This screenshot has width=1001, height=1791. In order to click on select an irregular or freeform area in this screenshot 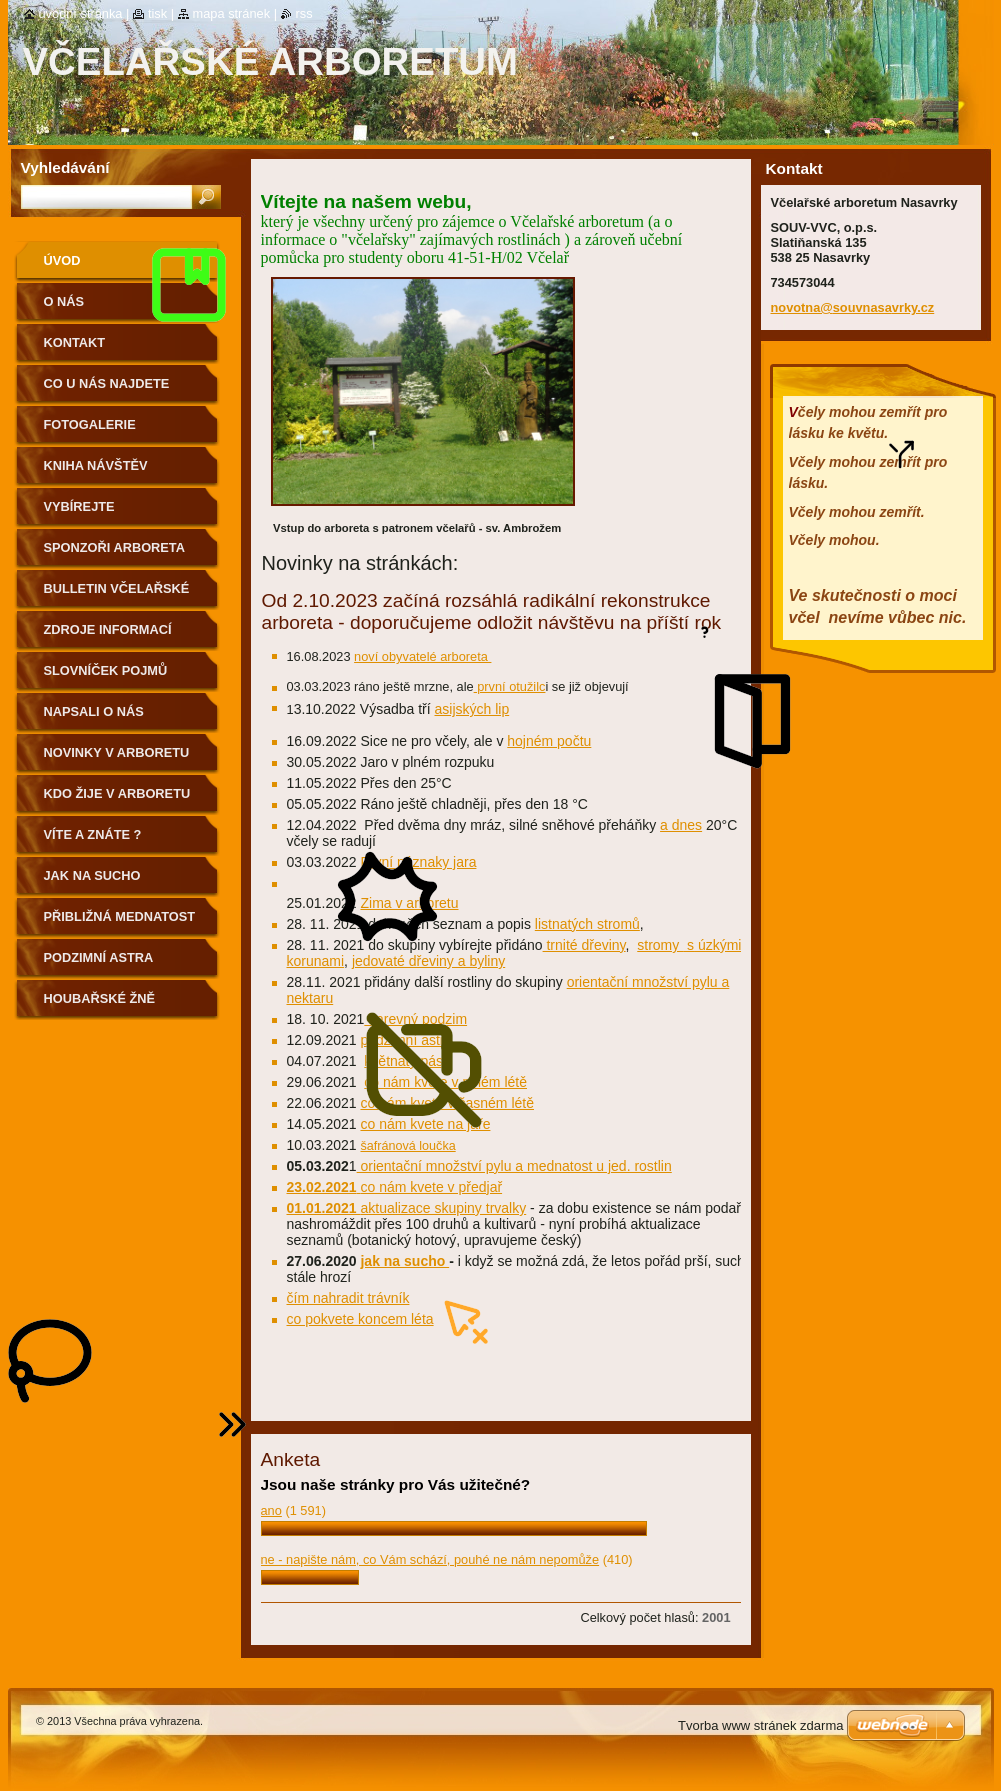, I will do `click(50, 1361)`.